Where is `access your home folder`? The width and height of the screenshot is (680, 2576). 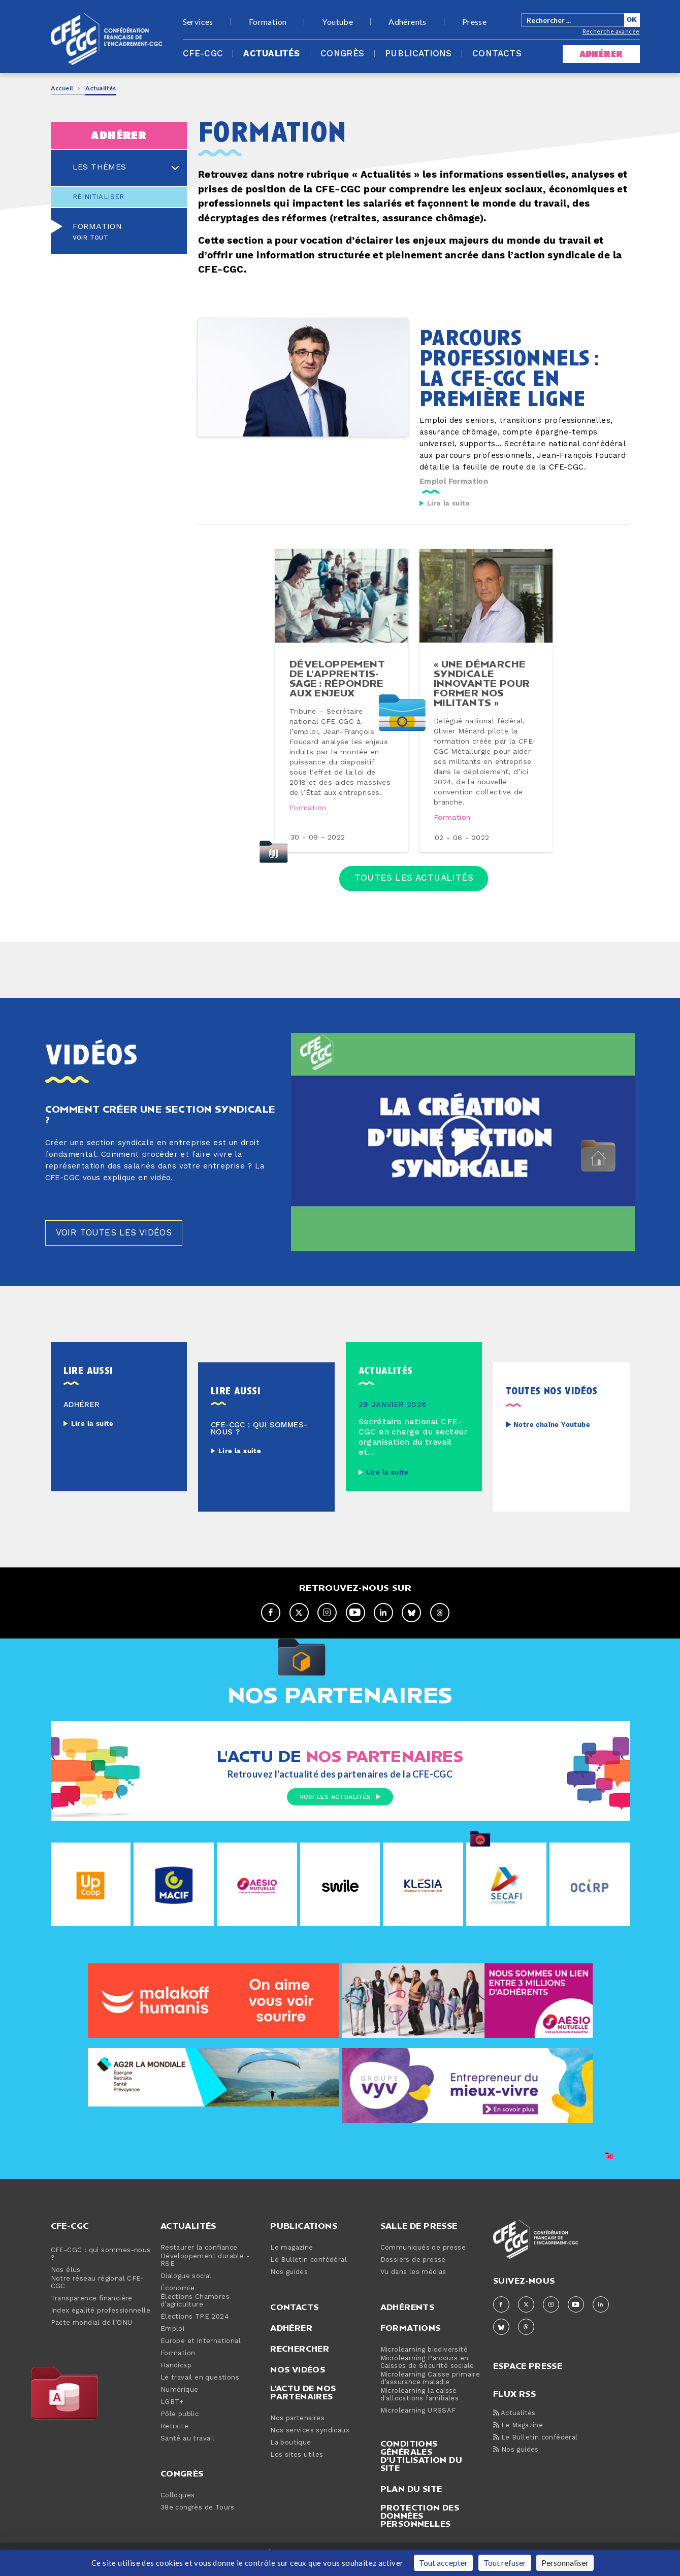 access your home folder is located at coordinates (598, 1156).